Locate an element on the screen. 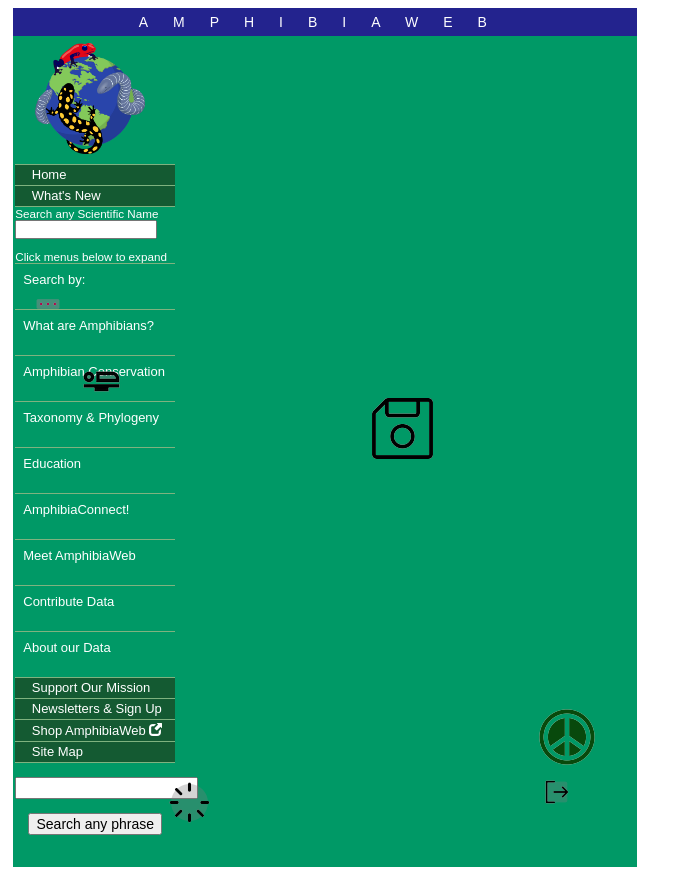  indicates content is loading is located at coordinates (189, 802).